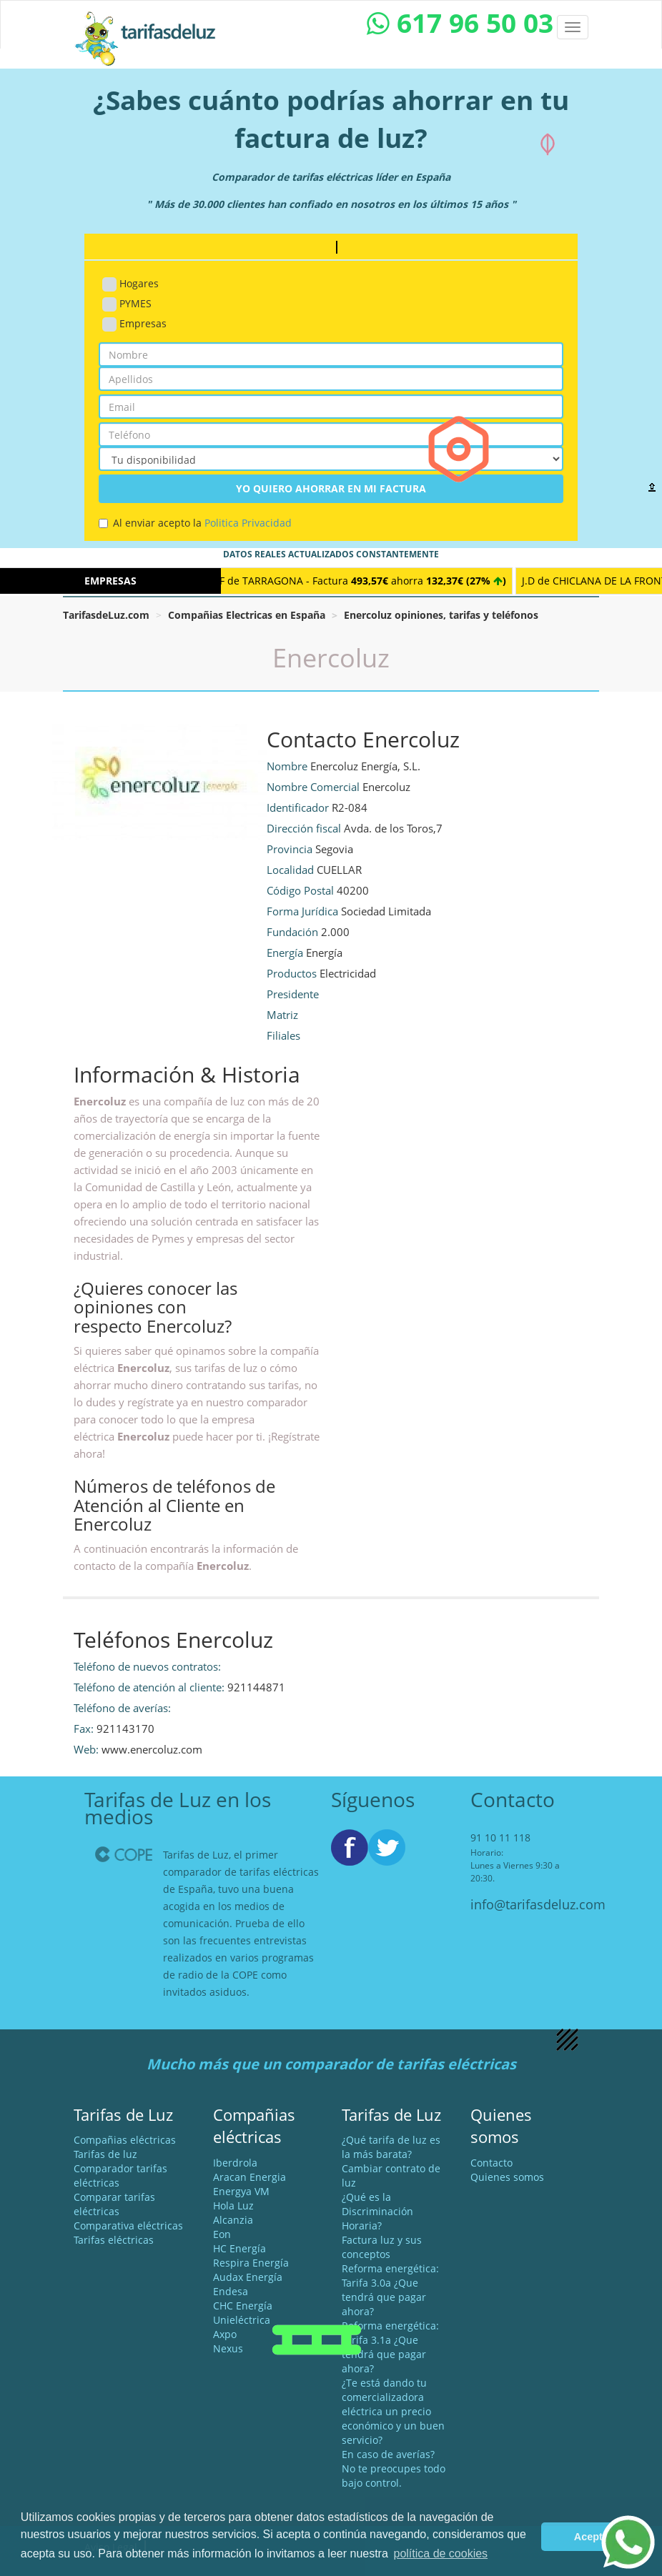  Describe the element at coordinates (458, 449) in the screenshot. I see `access settings or preferences` at that location.